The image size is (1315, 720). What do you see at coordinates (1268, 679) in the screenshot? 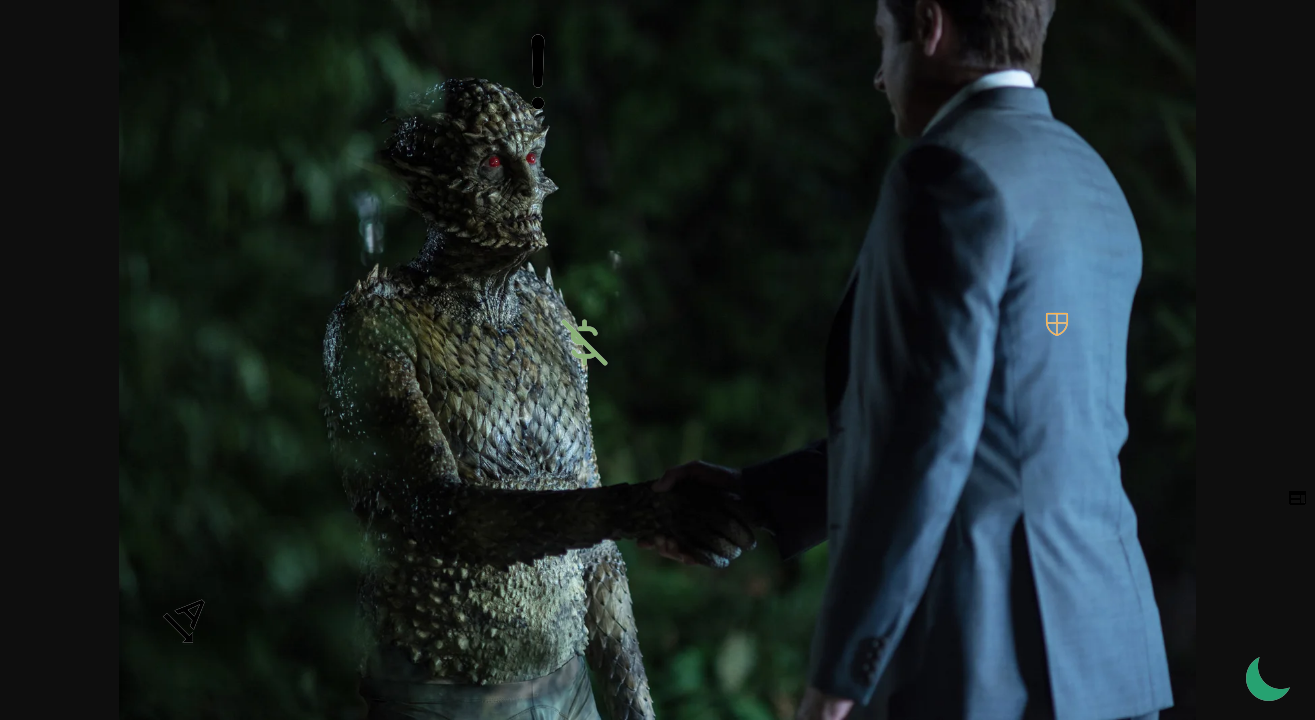
I see `toggle dark mode` at bounding box center [1268, 679].